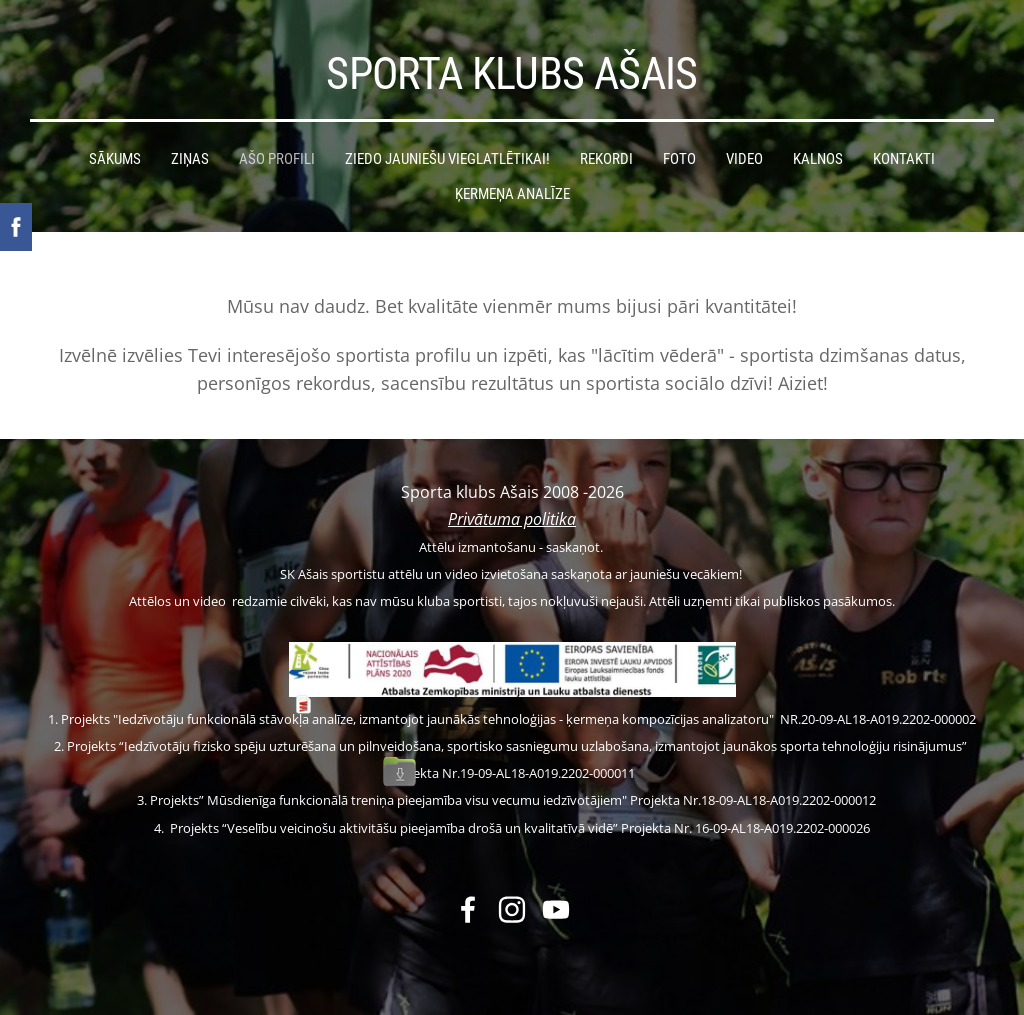 Image resolution: width=1024 pixels, height=1015 pixels. What do you see at coordinates (399, 771) in the screenshot?
I see `open your downloads folder` at bounding box center [399, 771].